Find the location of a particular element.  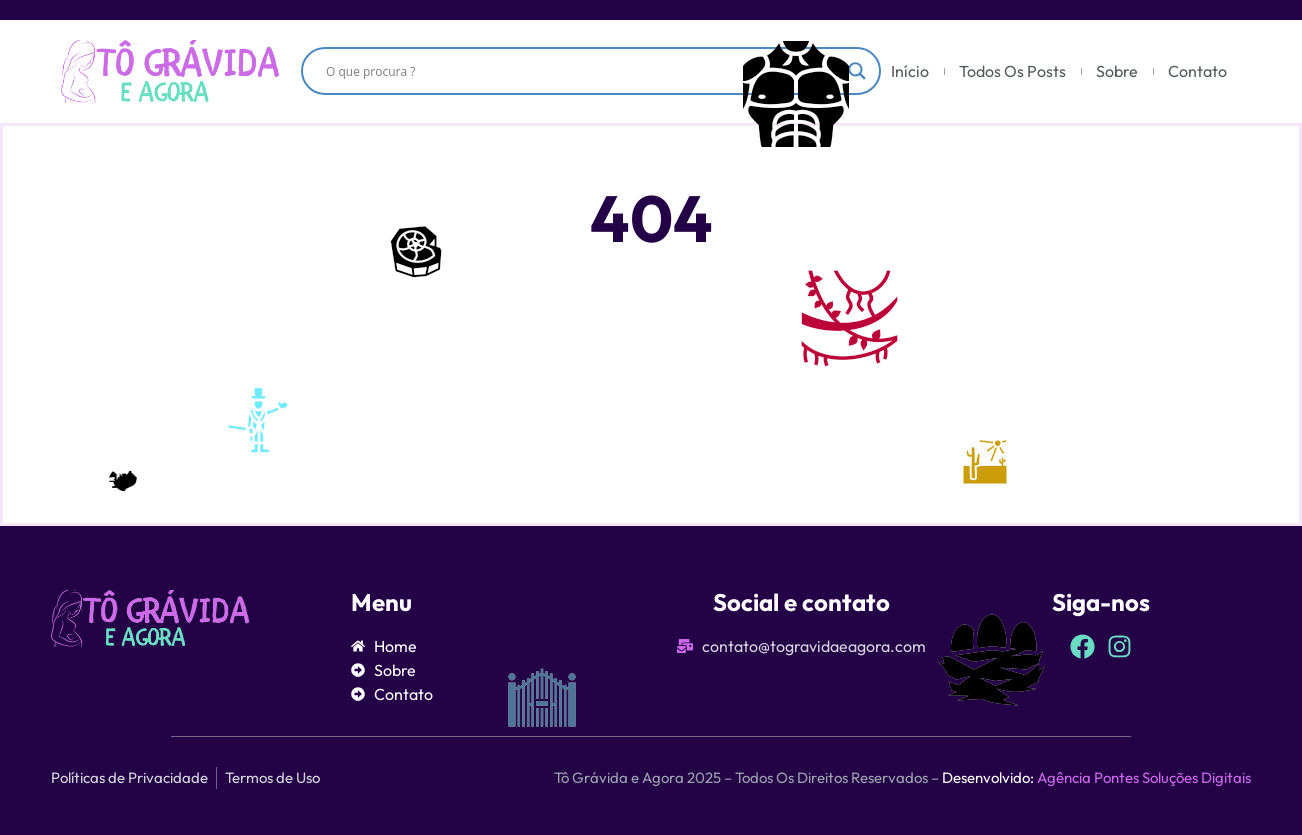

enter a gated area or level is located at coordinates (542, 693).